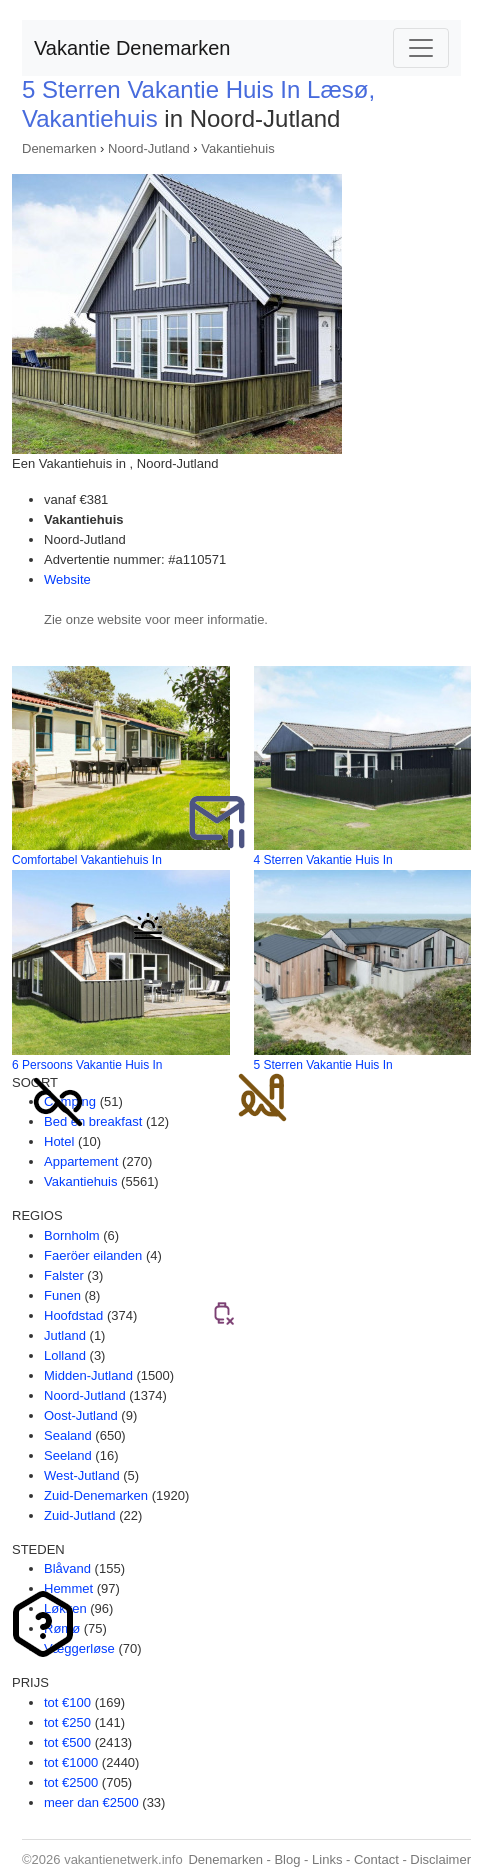 This screenshot has width=483, height=1870. What do you see at coordinates (222, 1313) in the screenshot?
I see `disconnect or unpair smartwatch` at bounding box center [222, 1313].